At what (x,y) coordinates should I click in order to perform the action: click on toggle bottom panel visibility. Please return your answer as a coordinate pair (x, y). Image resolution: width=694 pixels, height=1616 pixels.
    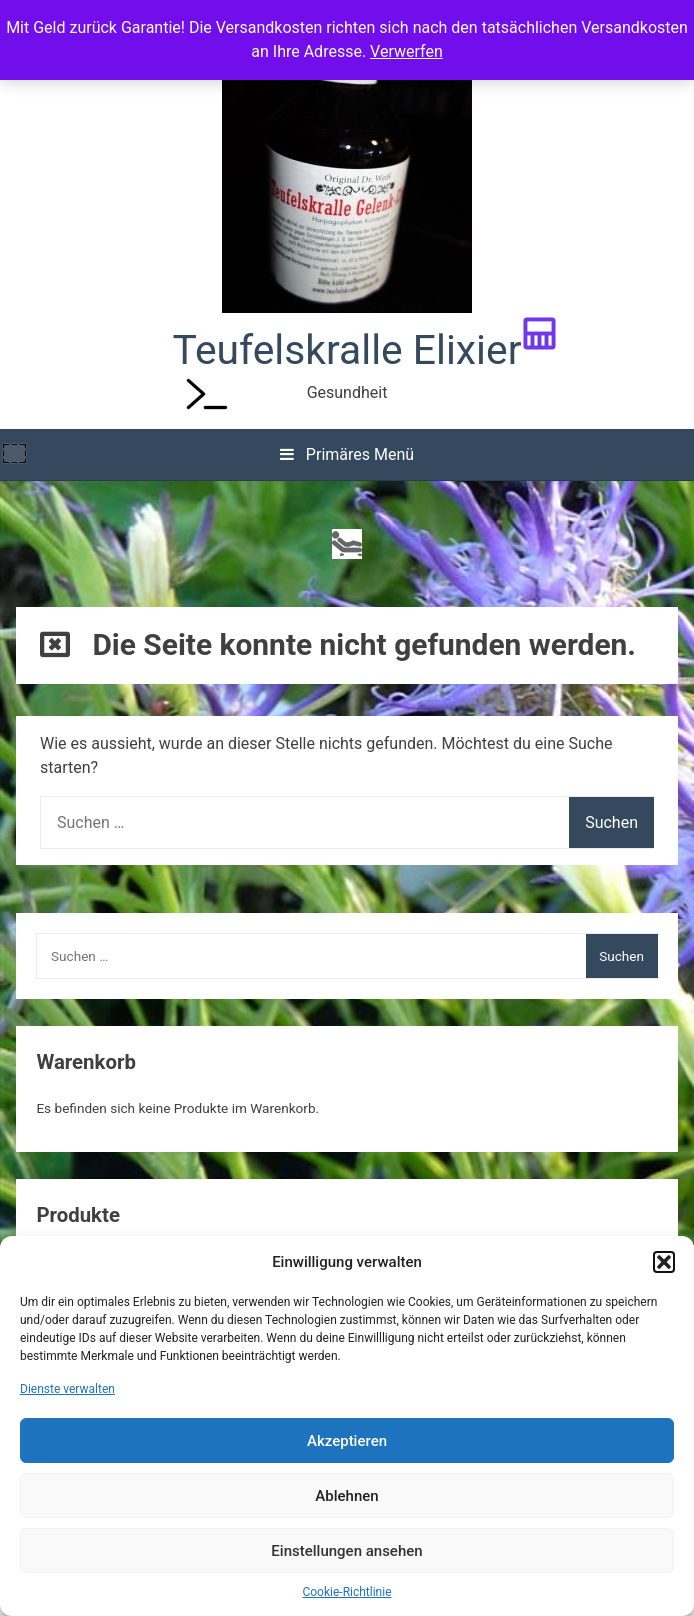
    Looking at the image, I should click on (539, 333).